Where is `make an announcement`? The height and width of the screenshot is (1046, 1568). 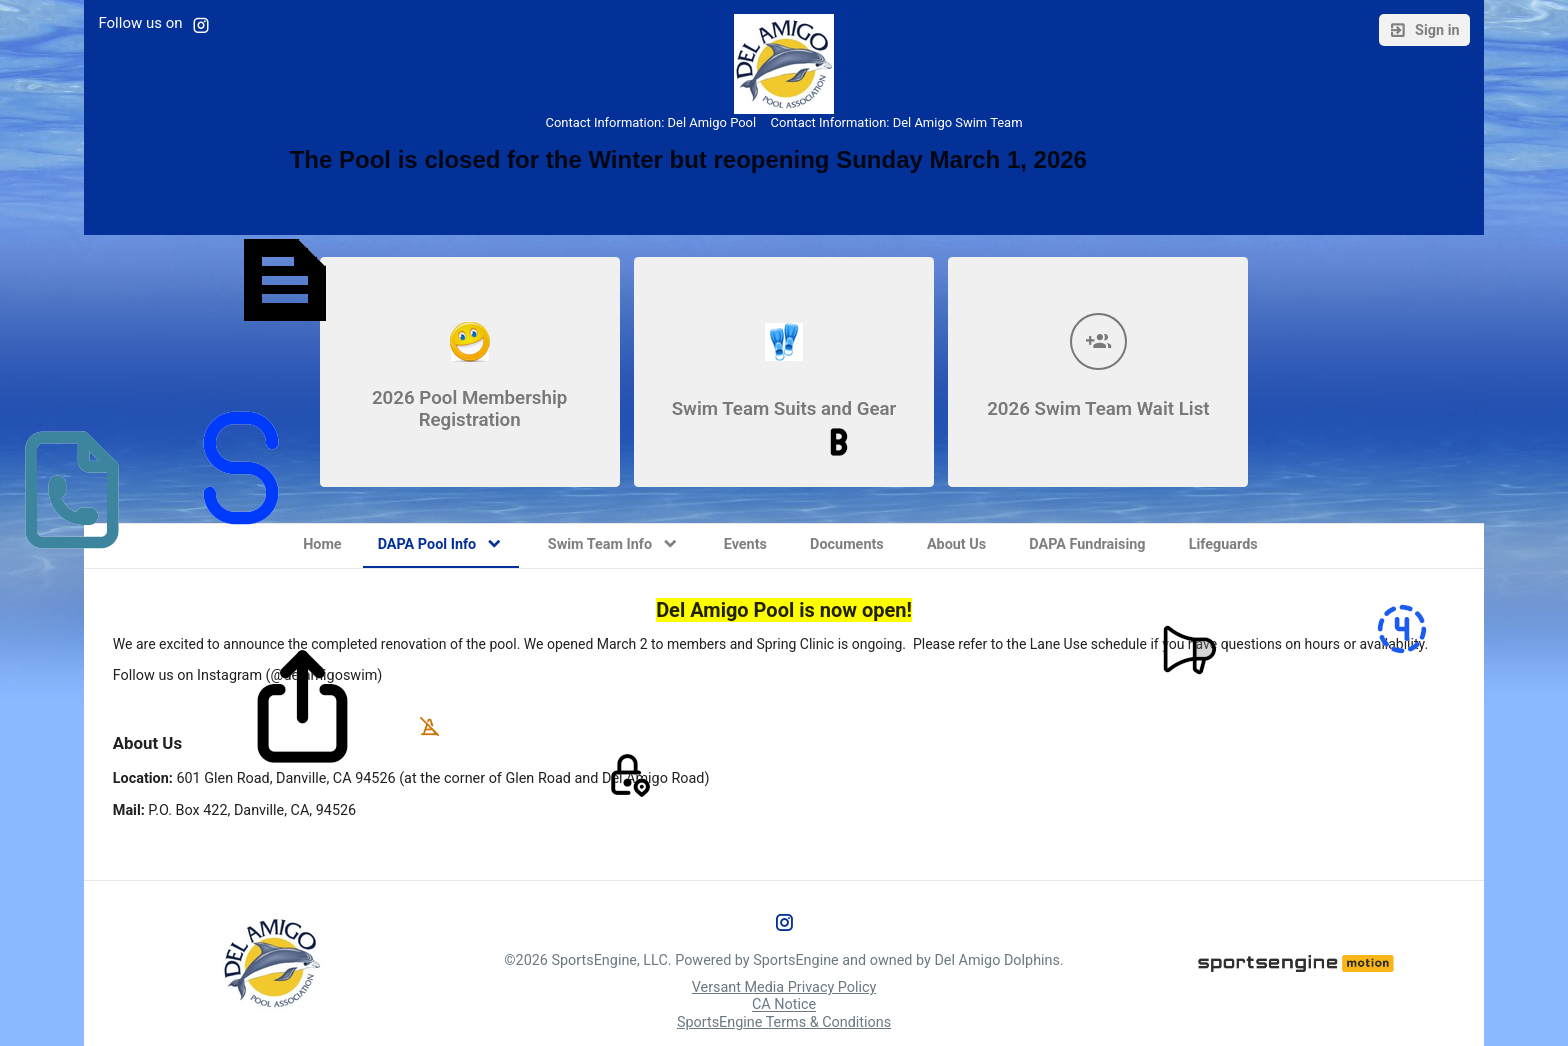
make an announcement is located at coordinates (1187, 651).